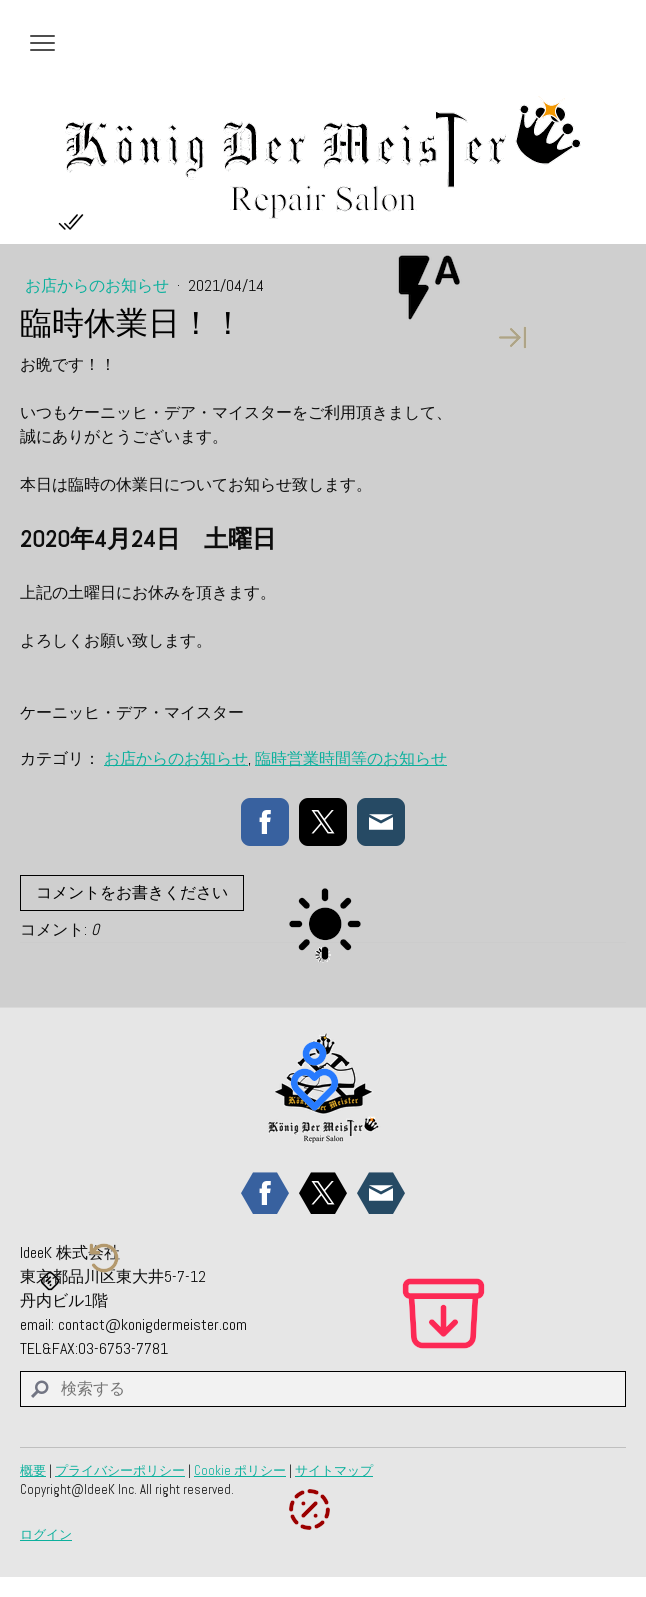 This screenshot has width=646, height=1597. Describe the element at coordinates (443, 1313) in the screenshot. I see `archive or move item to storage` at that location.